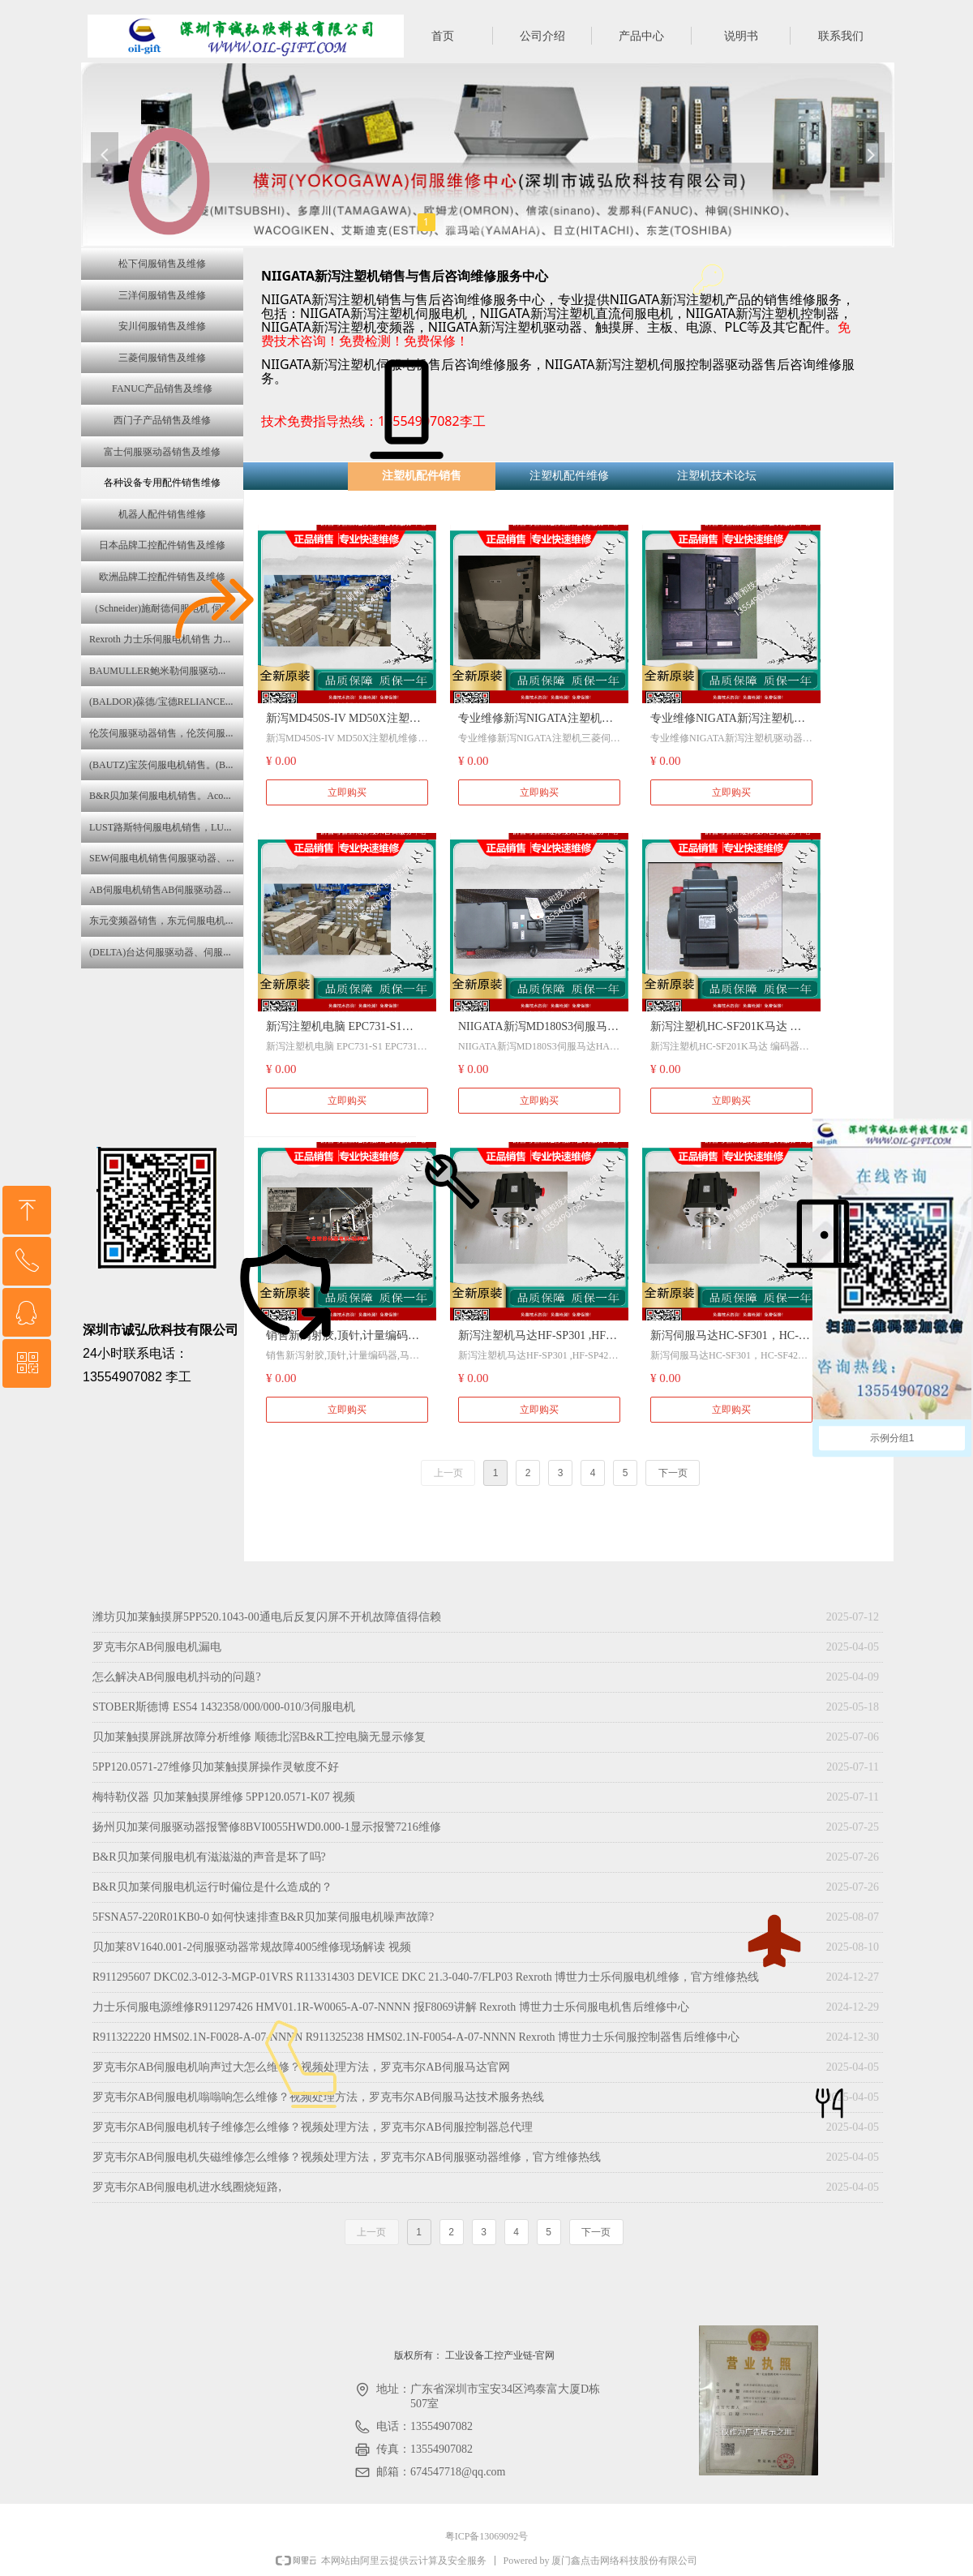 The height and width of the screenshot is (2576, 973). What do you see at coordinates (823, 1234) in the screenshot?
I see `exit or log out of the application` at bounding box center [823, 1234].